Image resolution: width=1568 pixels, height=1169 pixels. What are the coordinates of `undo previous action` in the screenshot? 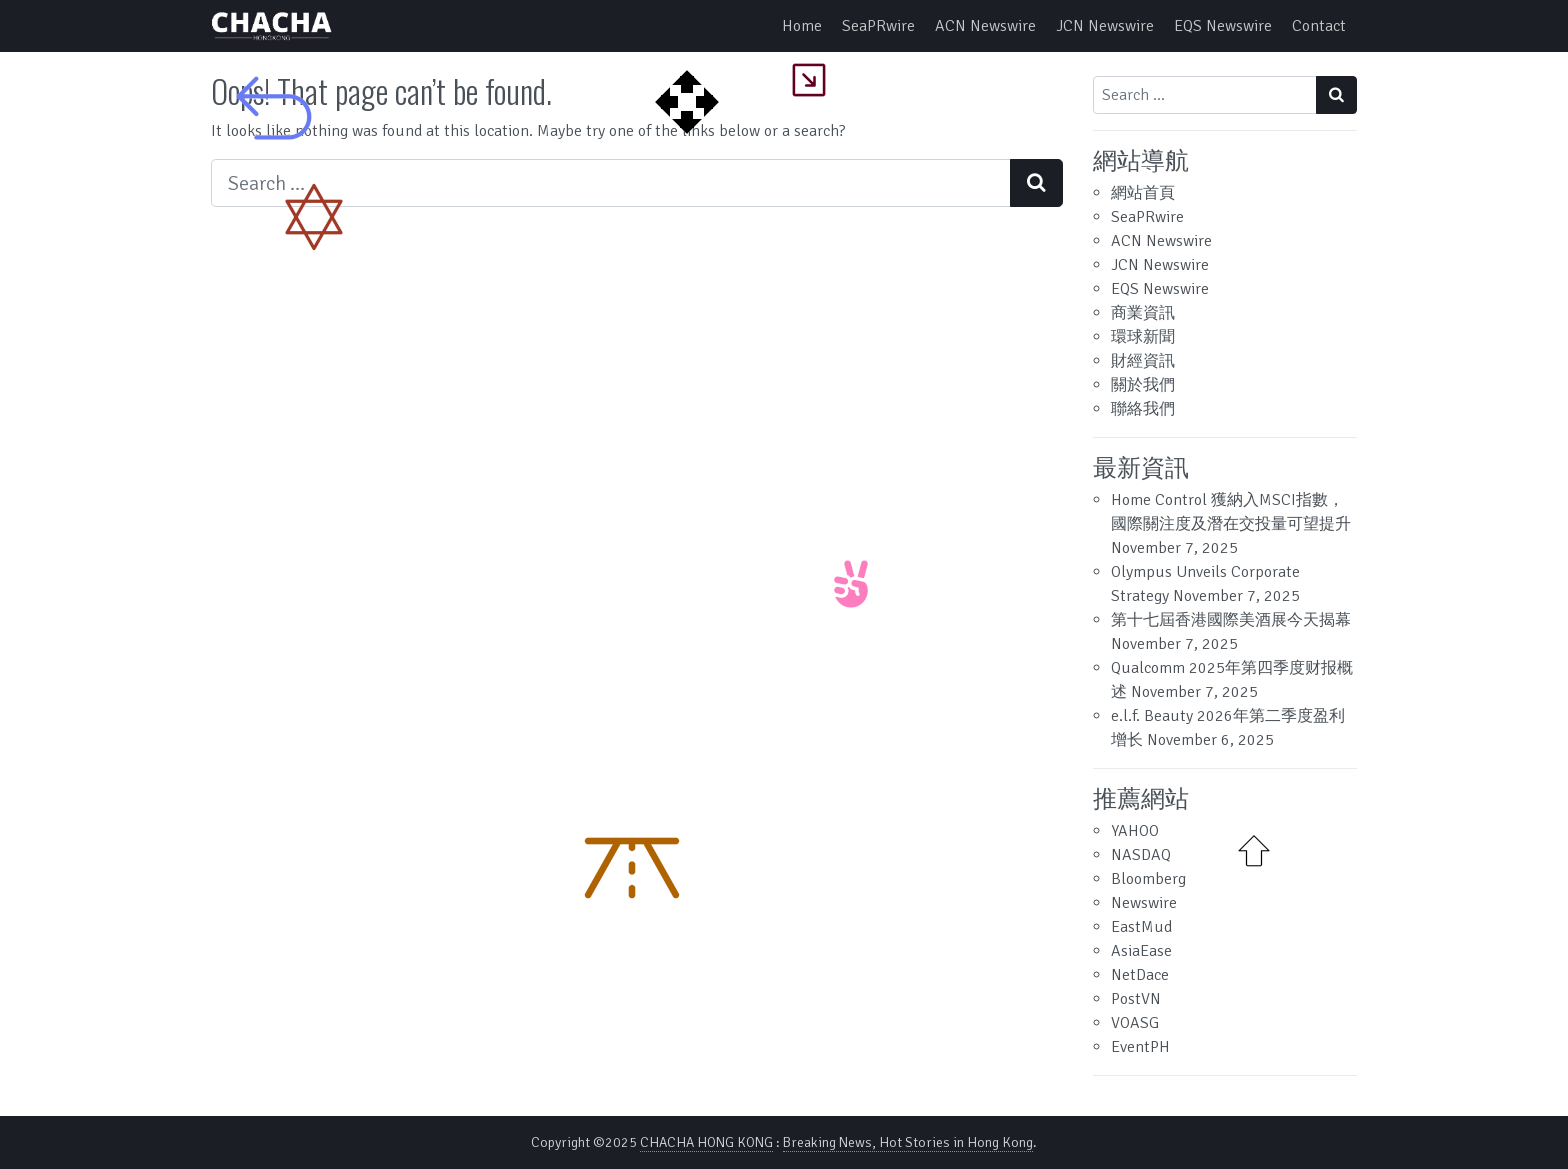 It's located at (274, 111).